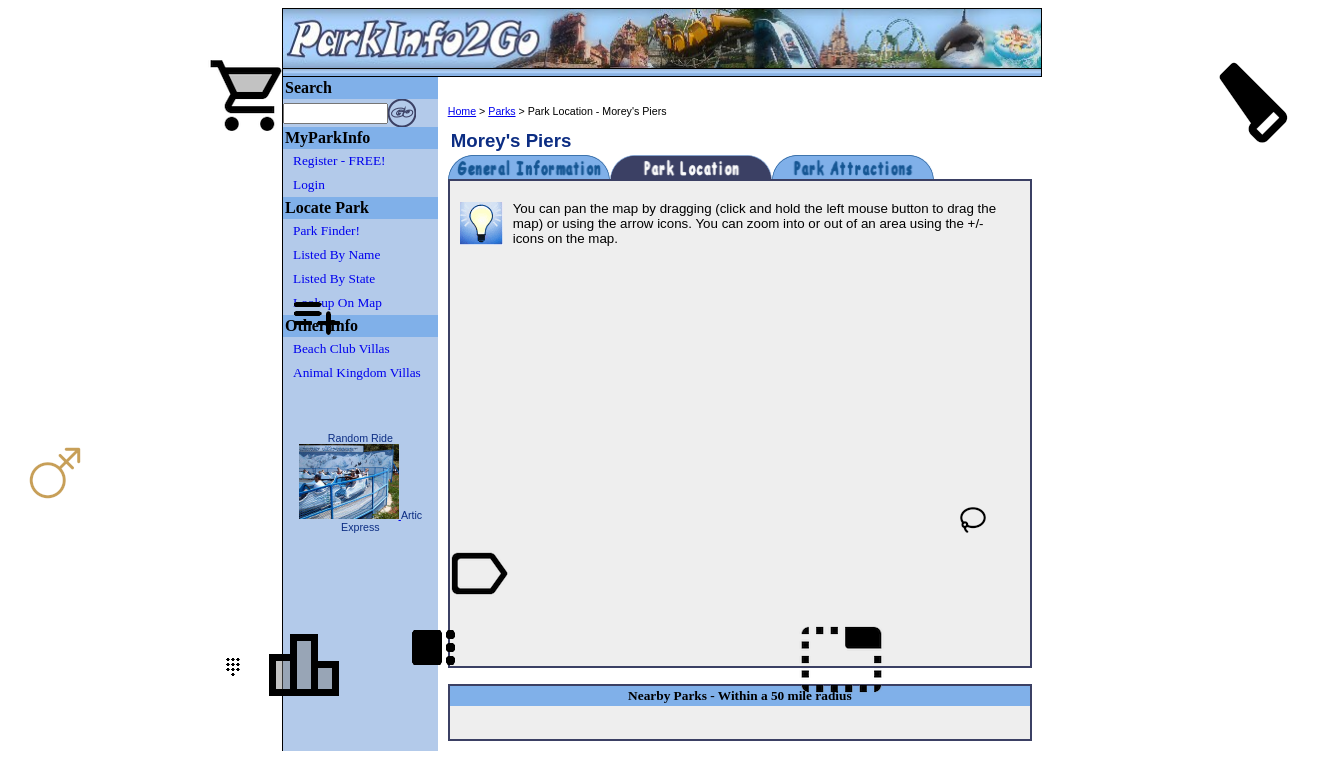  I want to click on add to playlist, so click(317, 316).